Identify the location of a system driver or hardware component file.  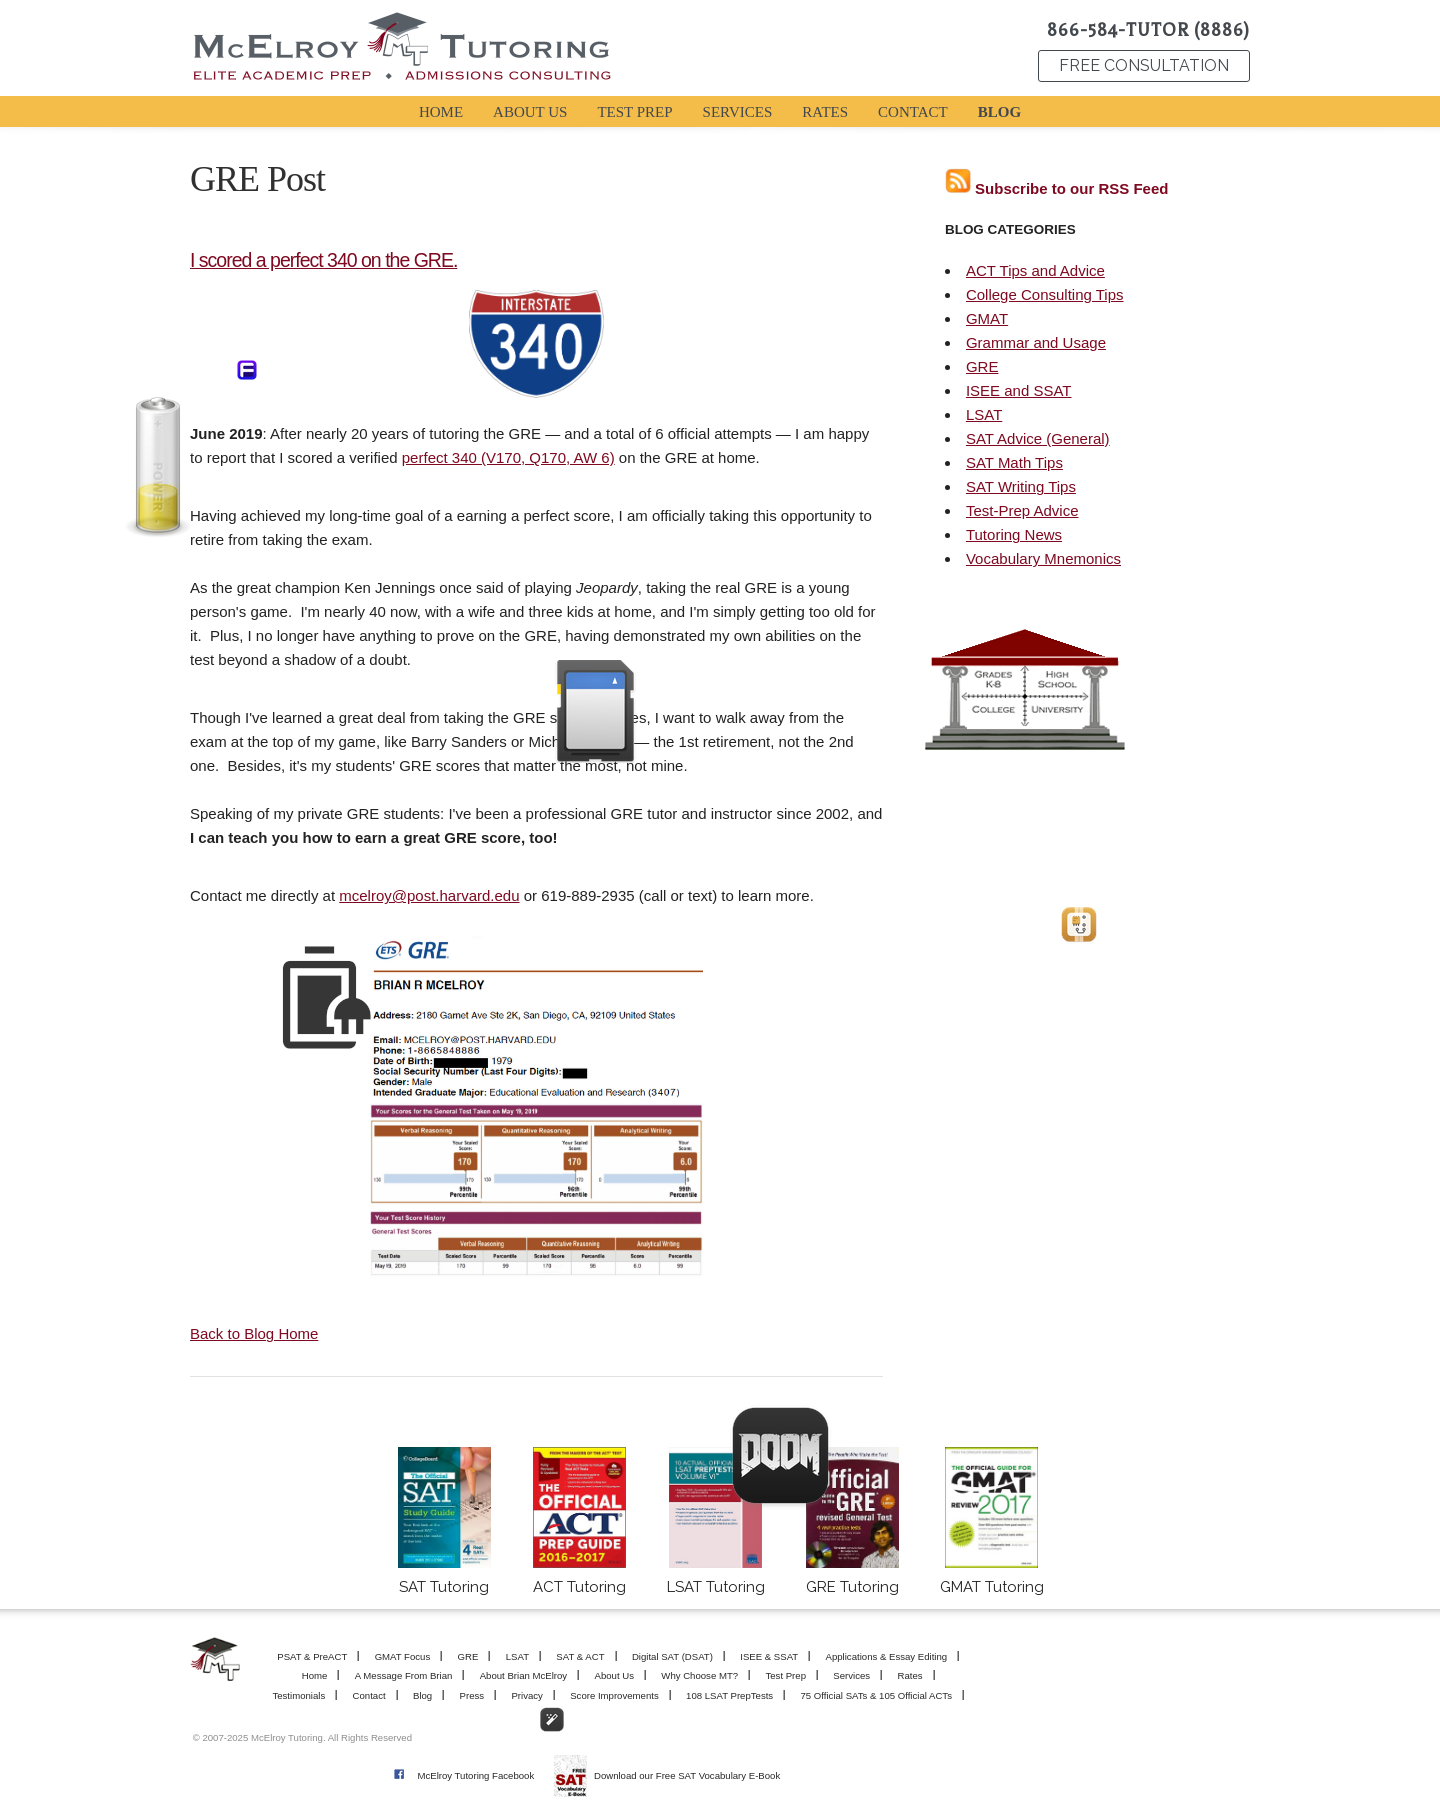
(1079, 925).